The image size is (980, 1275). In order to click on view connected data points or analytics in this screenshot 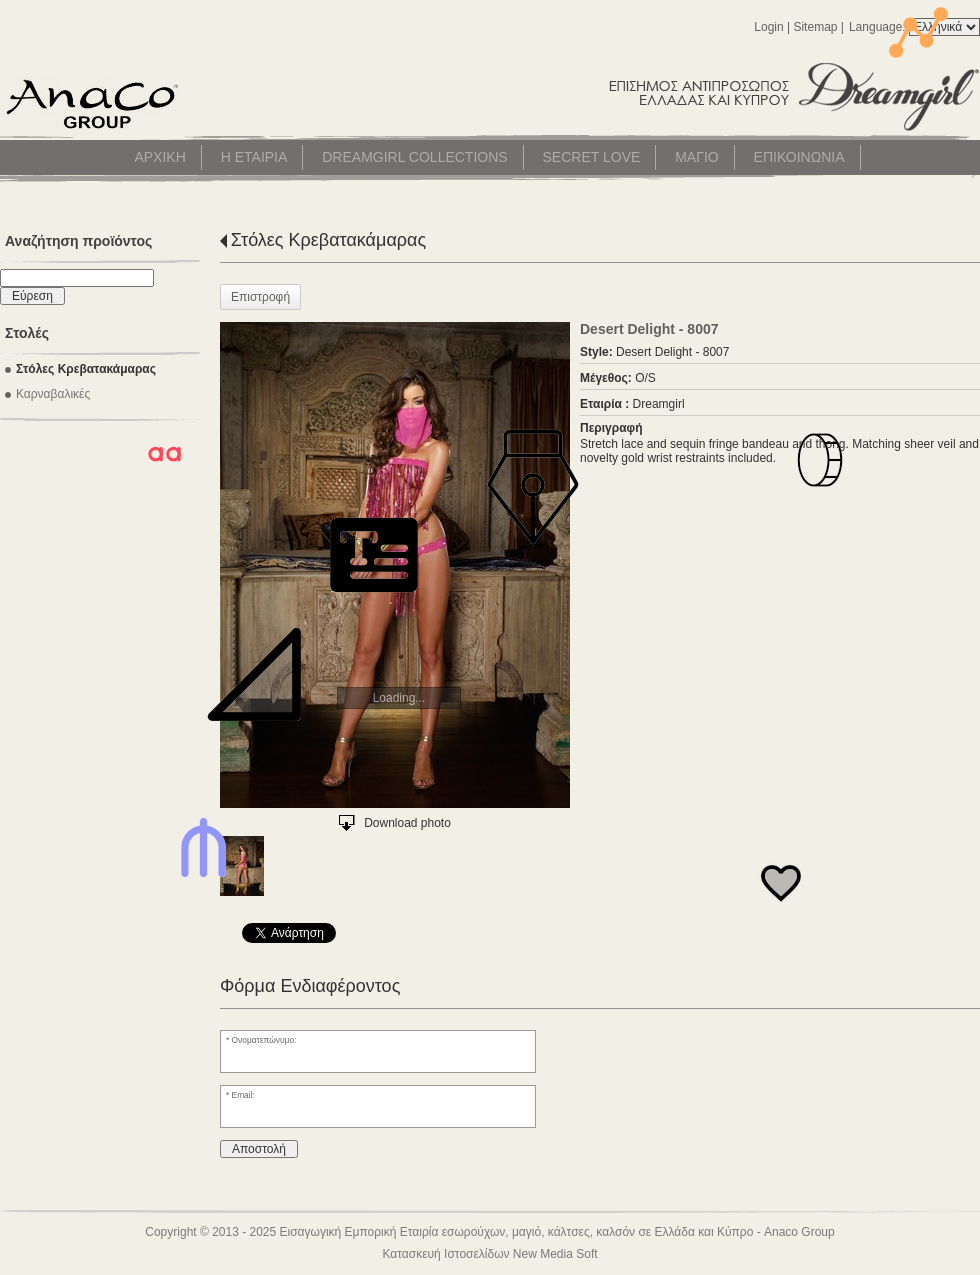, I will do `click(918, 32)`.